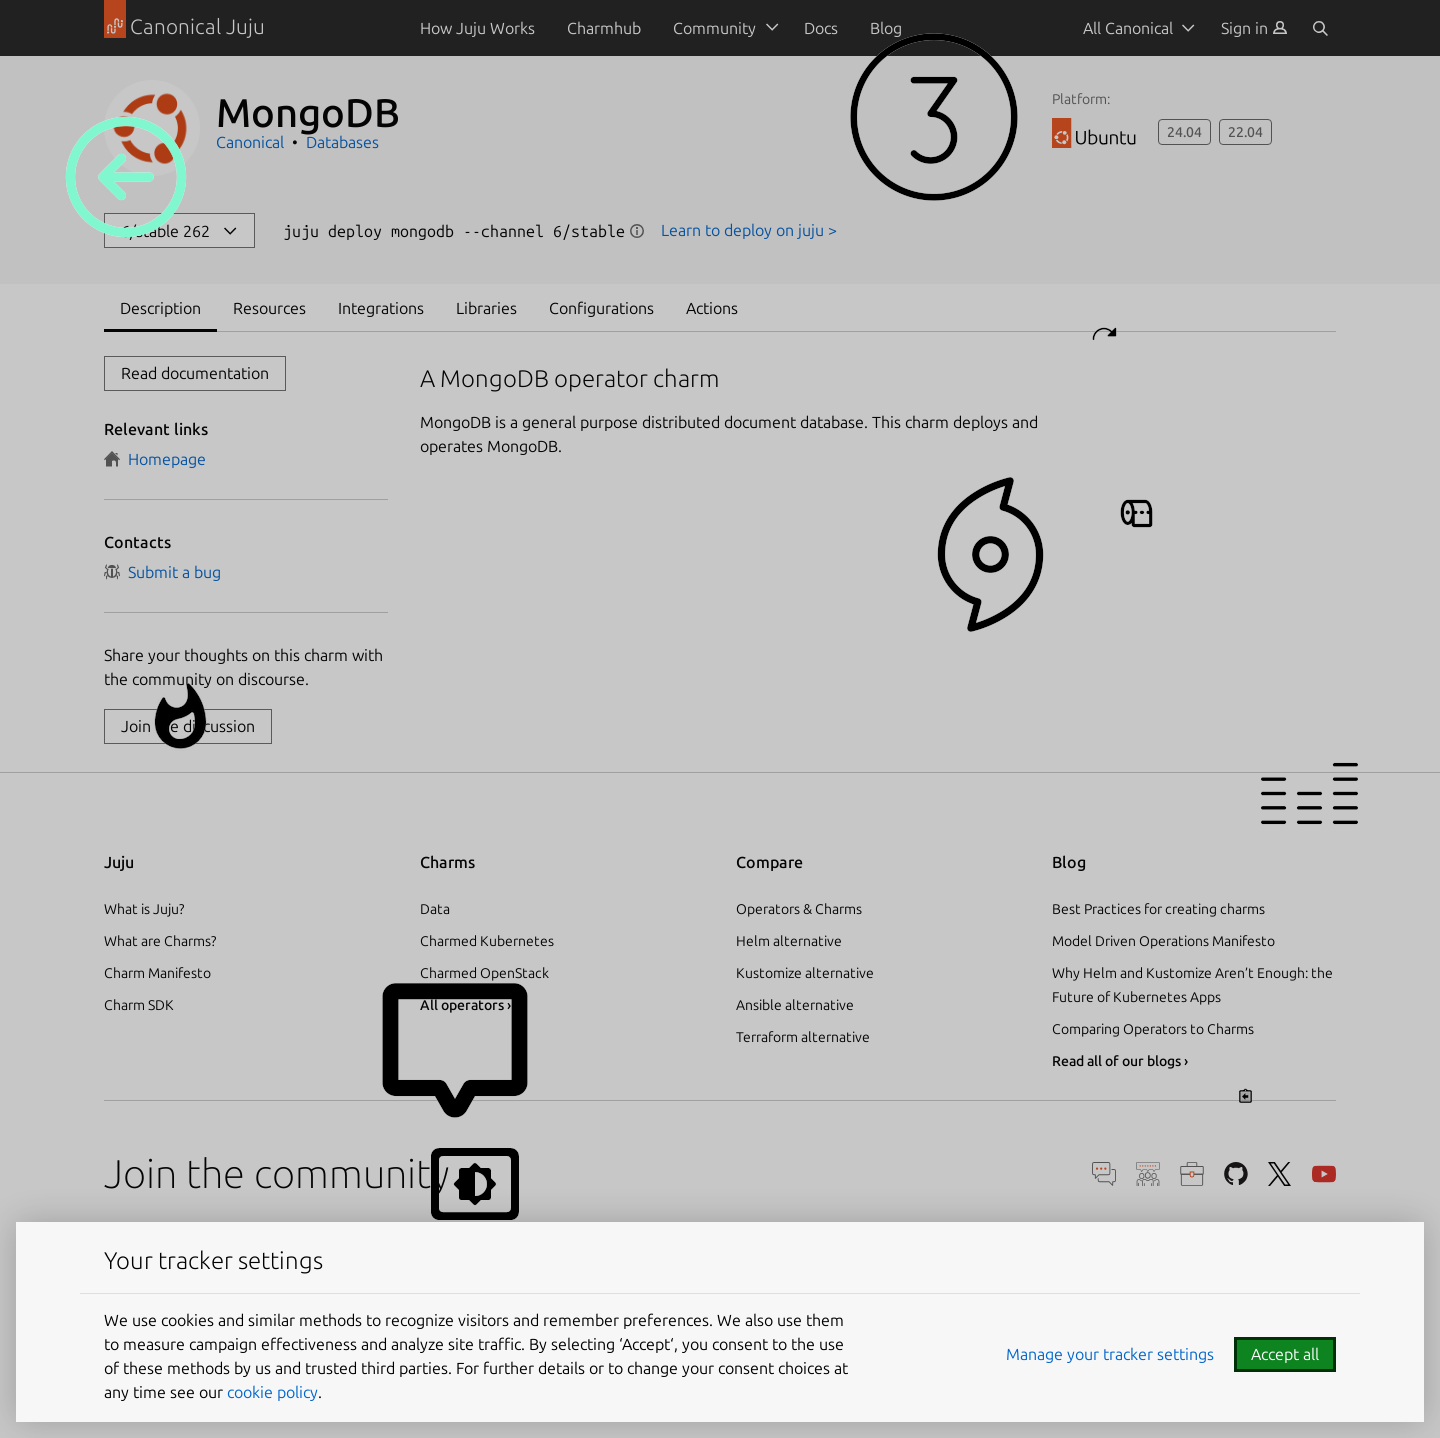  What do you see at coordinates (934, 117) in the screenshot?
I see `indicates step three in a multi-step process` at bounding box center [934, 117].